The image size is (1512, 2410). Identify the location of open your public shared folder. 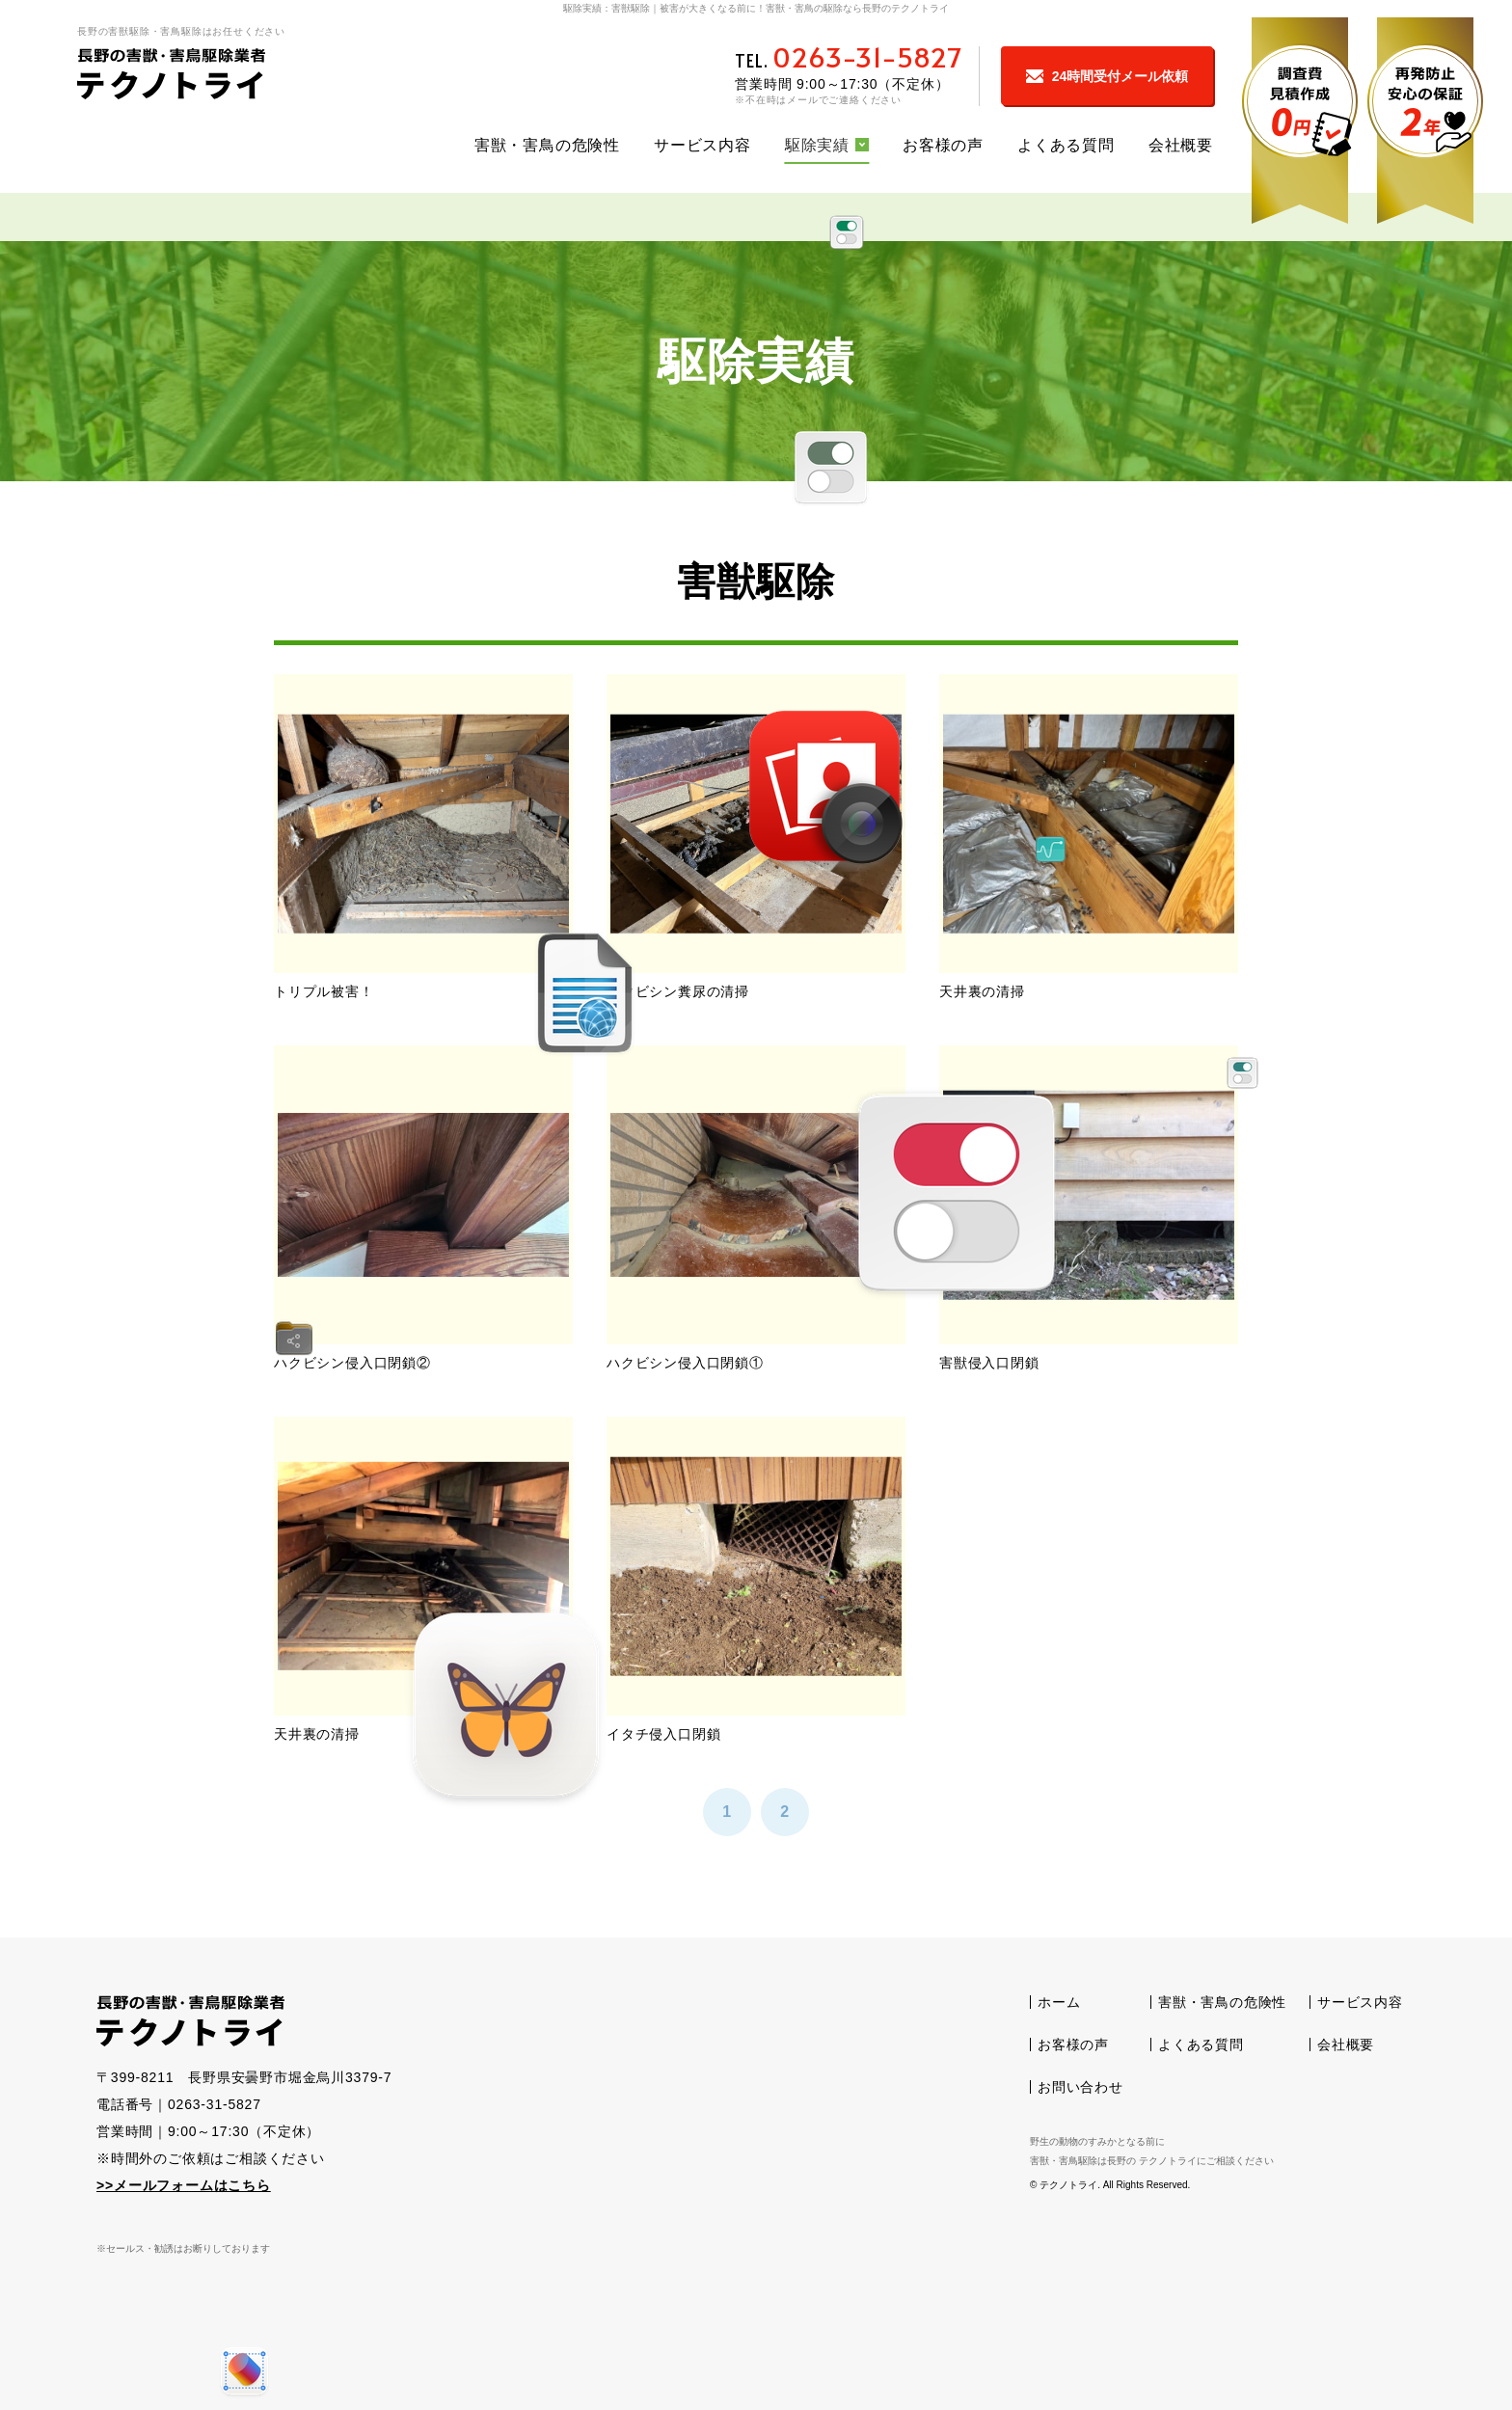
(294, 1338).